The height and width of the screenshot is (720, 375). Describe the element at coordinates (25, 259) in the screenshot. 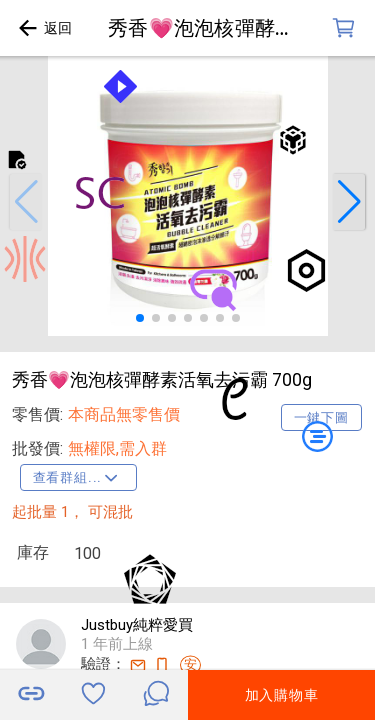

I see `talos logo` at that location.